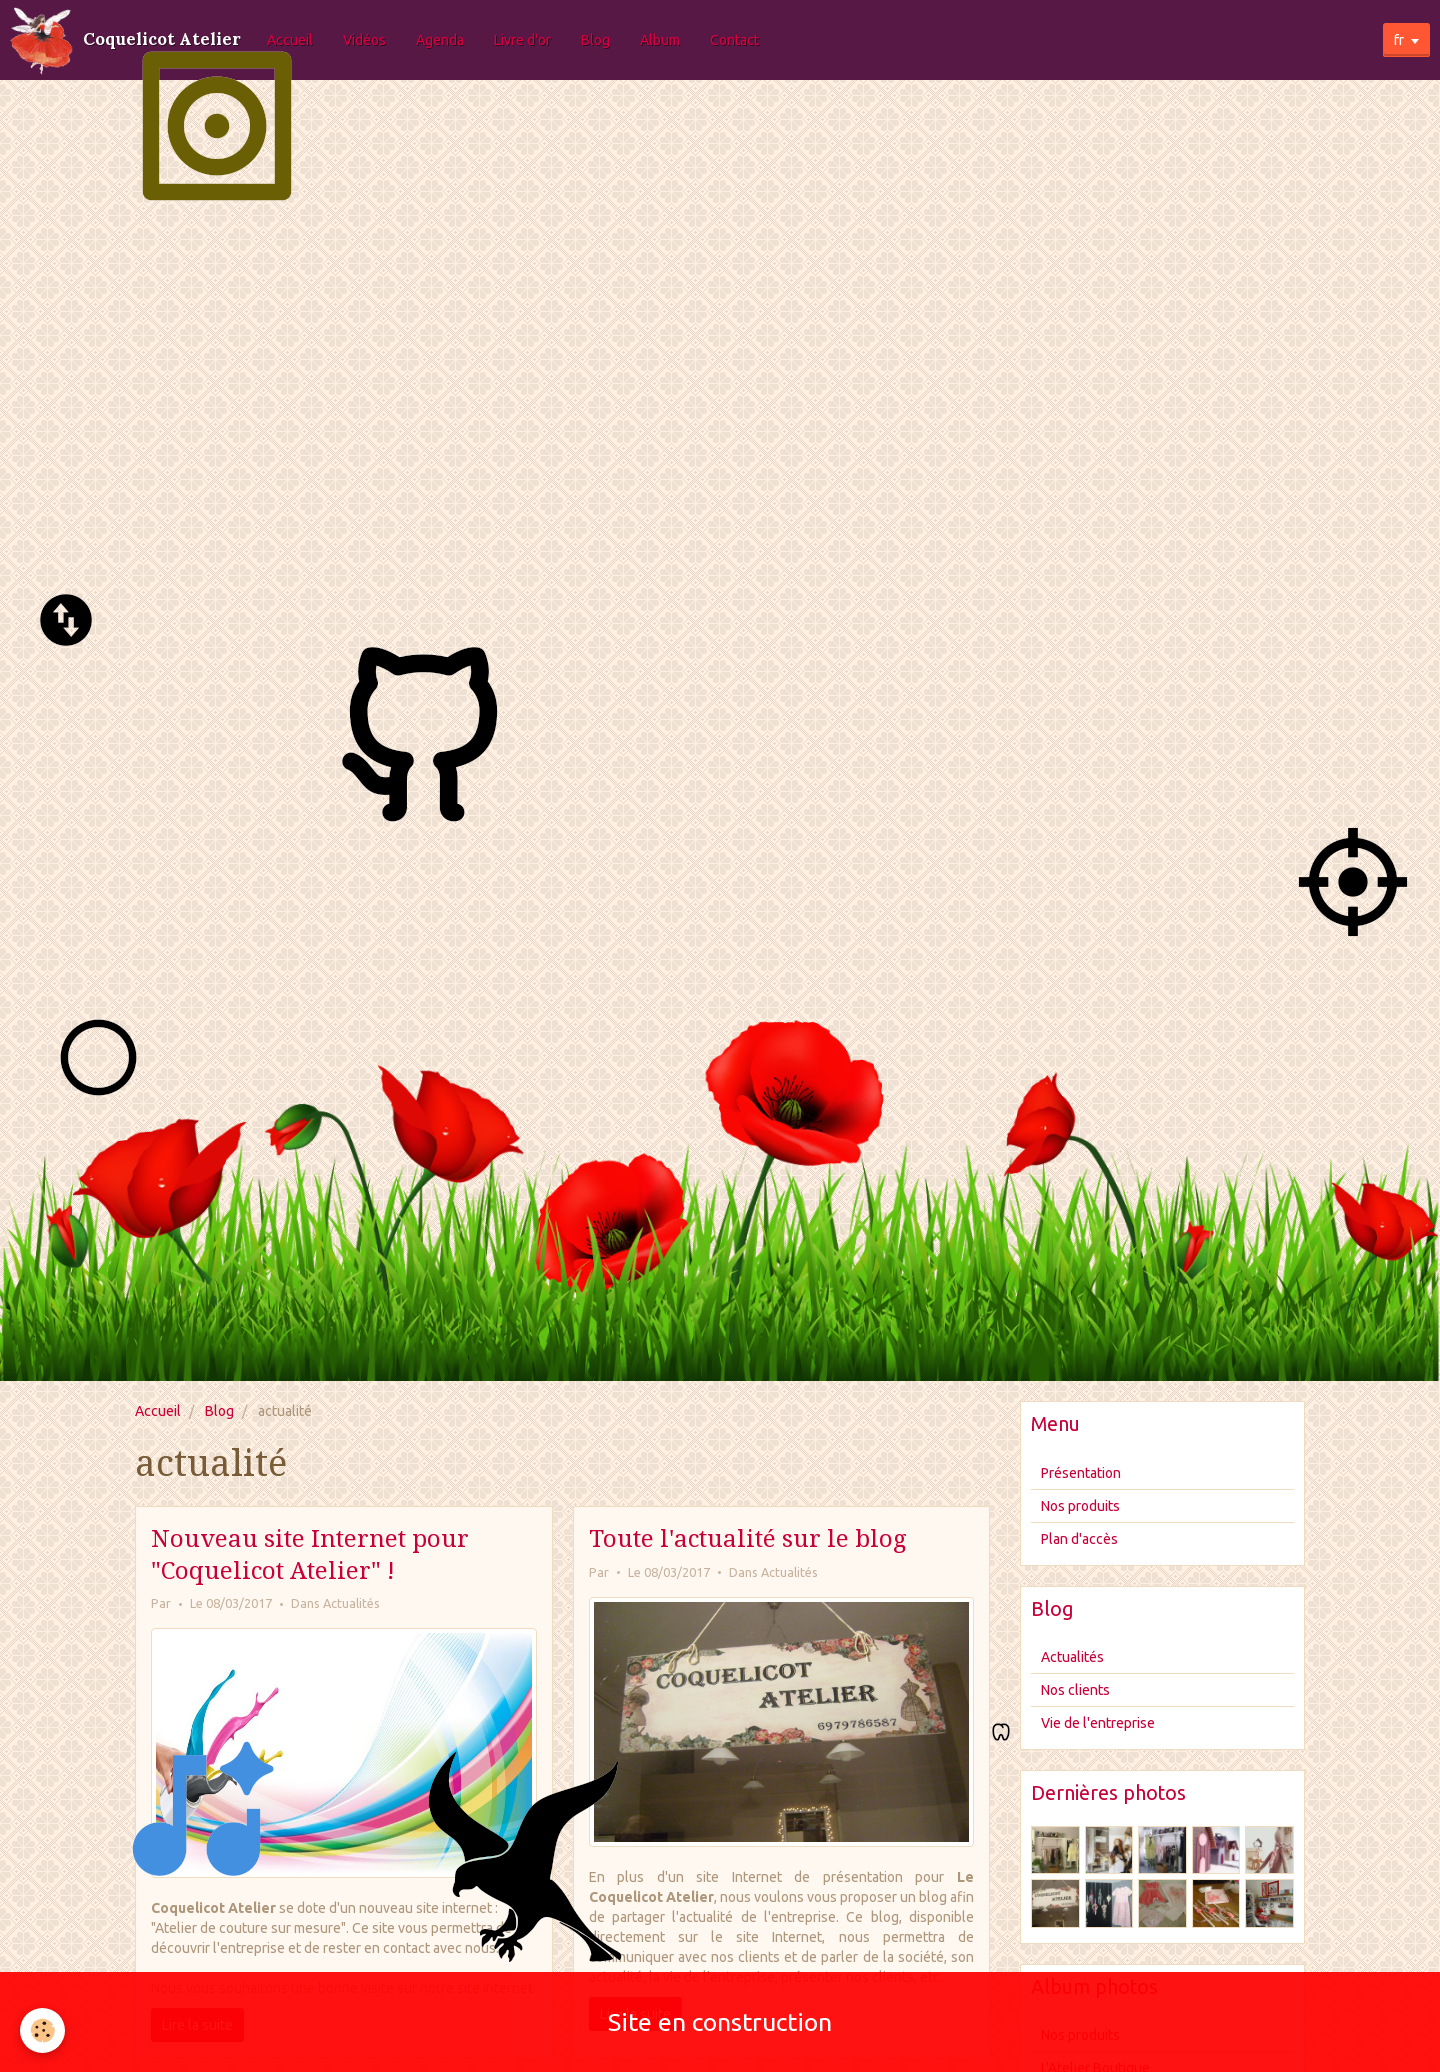 The image size is (1440, 2072). What do you see at coordinates (66, 620) in the screenshot?
I see `swap or exchange currencies` at bounding box center [66, 620].